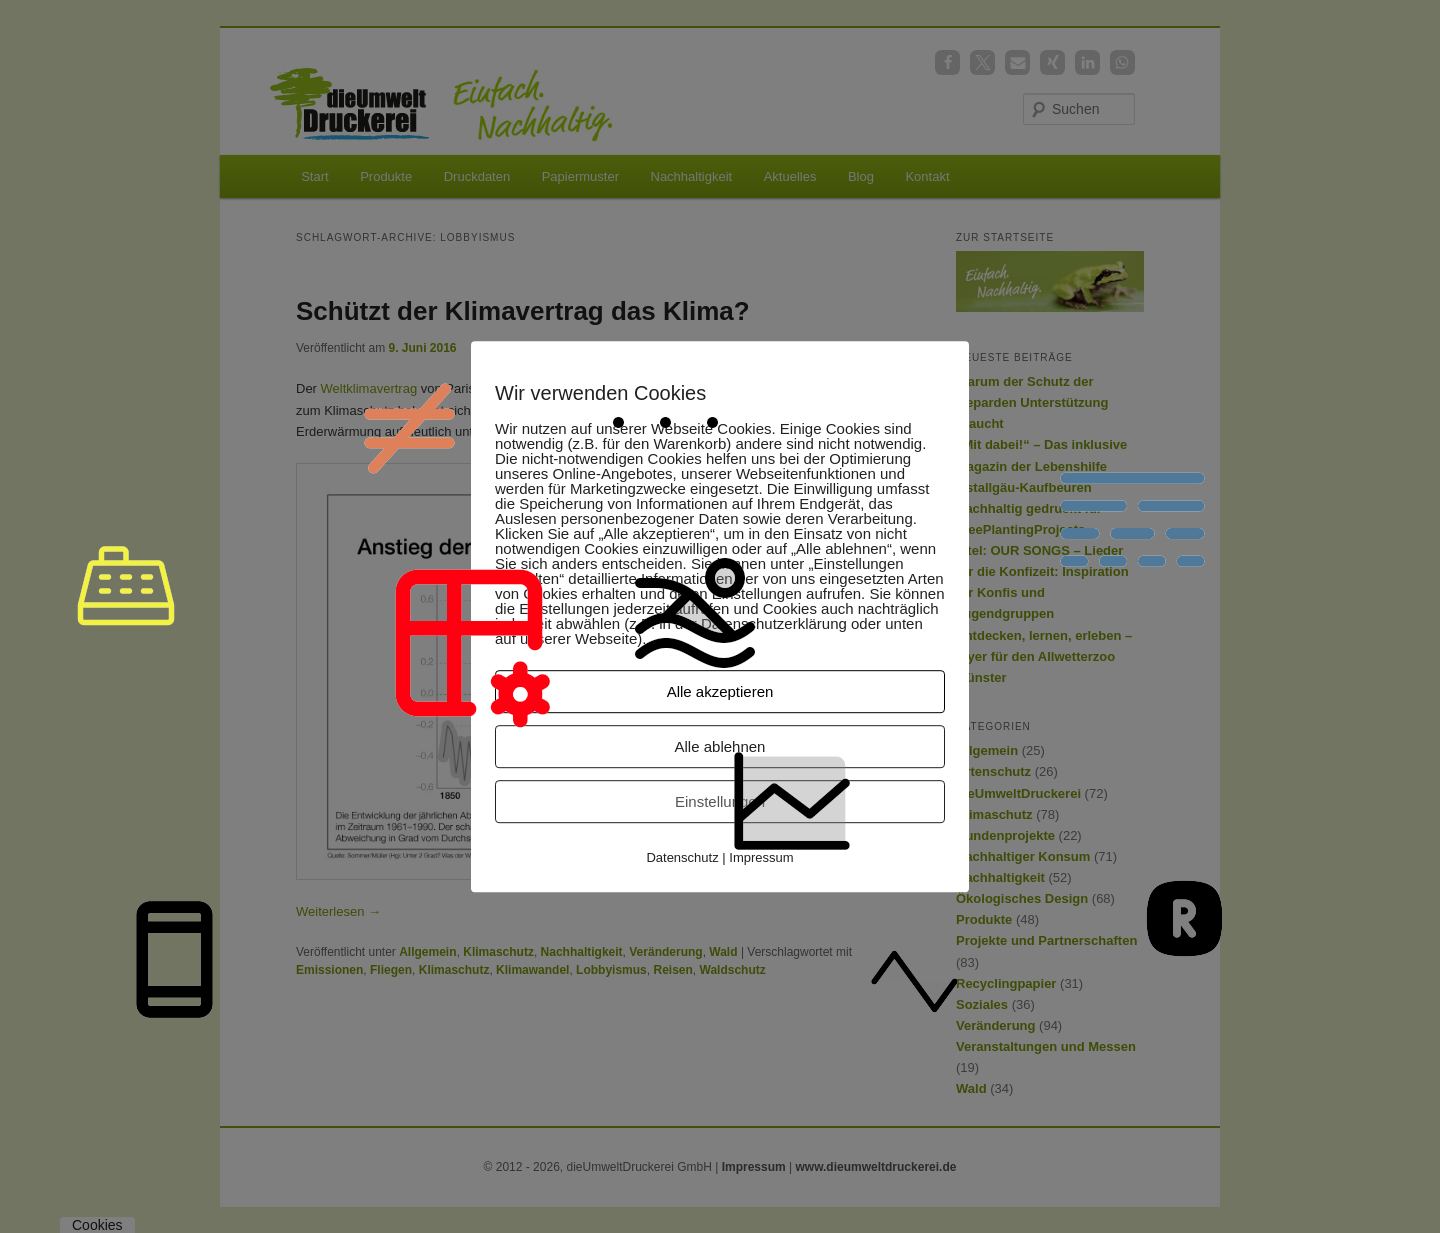  What do you see at coordinates (665, 422) in the screenshot?
I see `access more options or actions` at bounding box center [665, 422].